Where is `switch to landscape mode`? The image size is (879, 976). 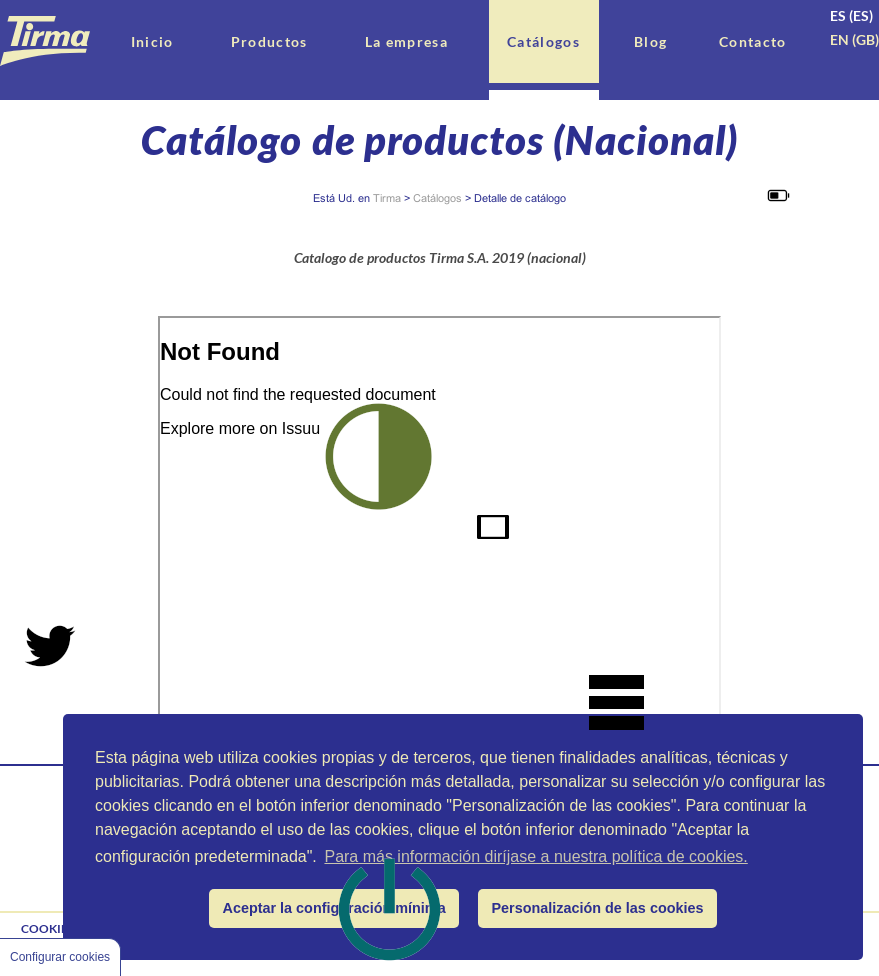
switch to landscape mode is located at coordinates (493, 527).